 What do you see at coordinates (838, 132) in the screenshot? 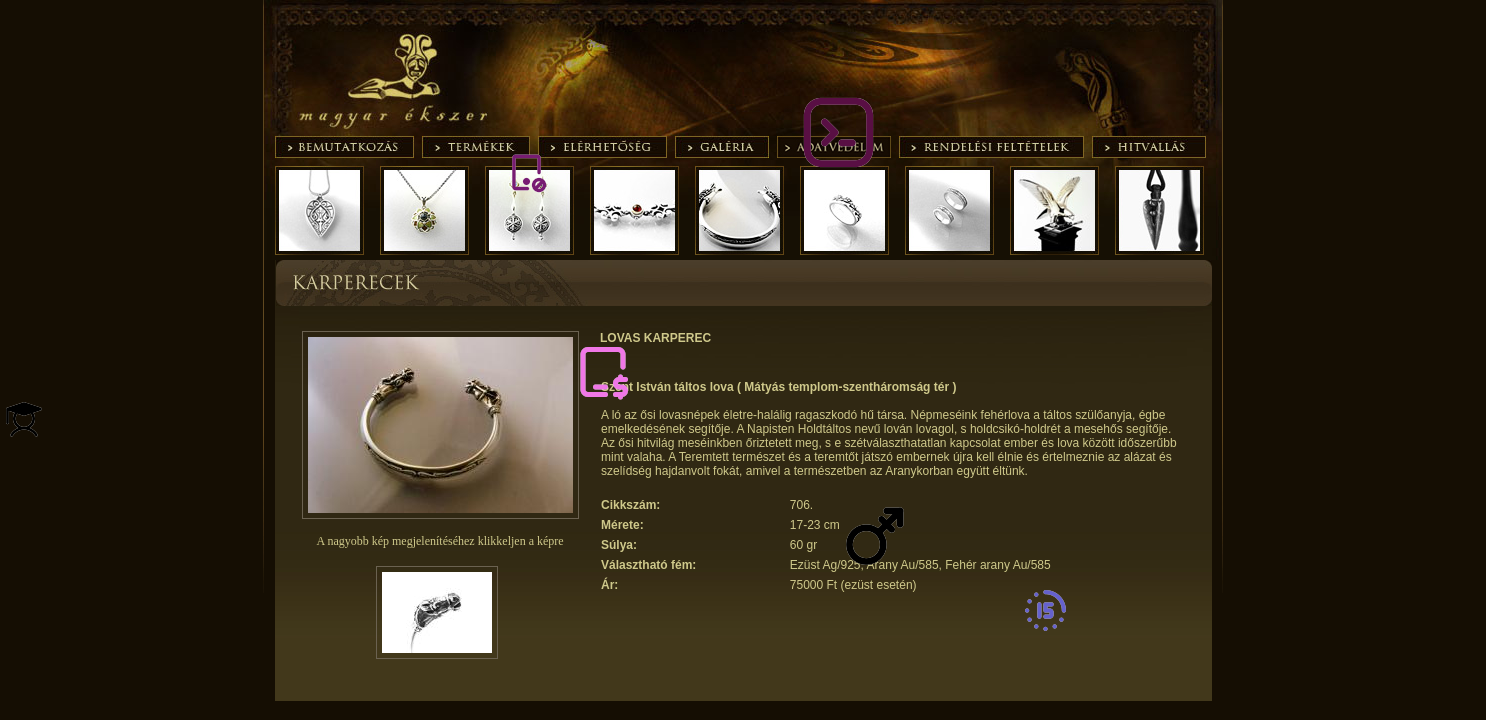
I see `tabler icons brand logo` at bounding box center [838, 132].